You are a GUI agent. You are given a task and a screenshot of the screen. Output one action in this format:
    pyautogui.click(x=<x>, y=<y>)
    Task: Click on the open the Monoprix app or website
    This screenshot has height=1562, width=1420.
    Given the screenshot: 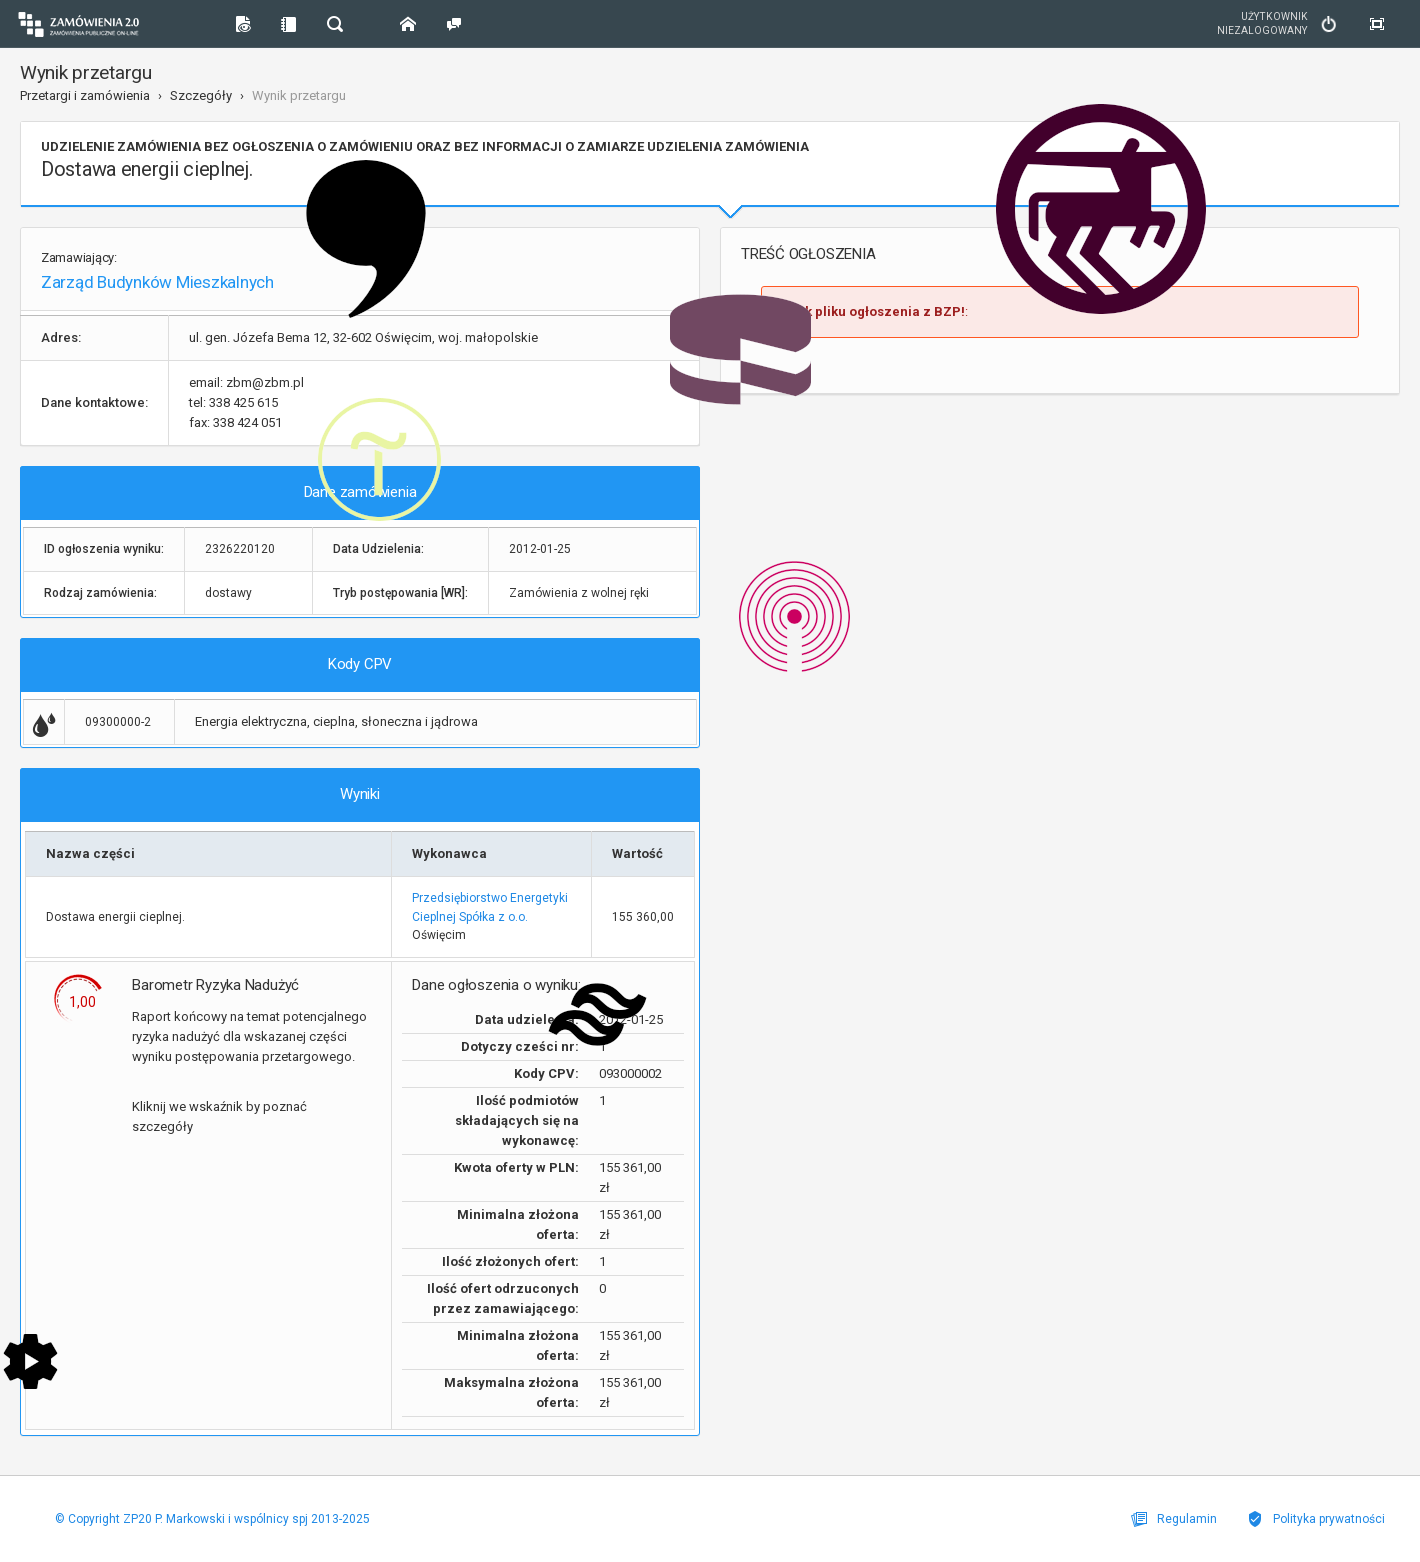 What is the action you would take?
    pyautogui.click(x=366, y=239)
    